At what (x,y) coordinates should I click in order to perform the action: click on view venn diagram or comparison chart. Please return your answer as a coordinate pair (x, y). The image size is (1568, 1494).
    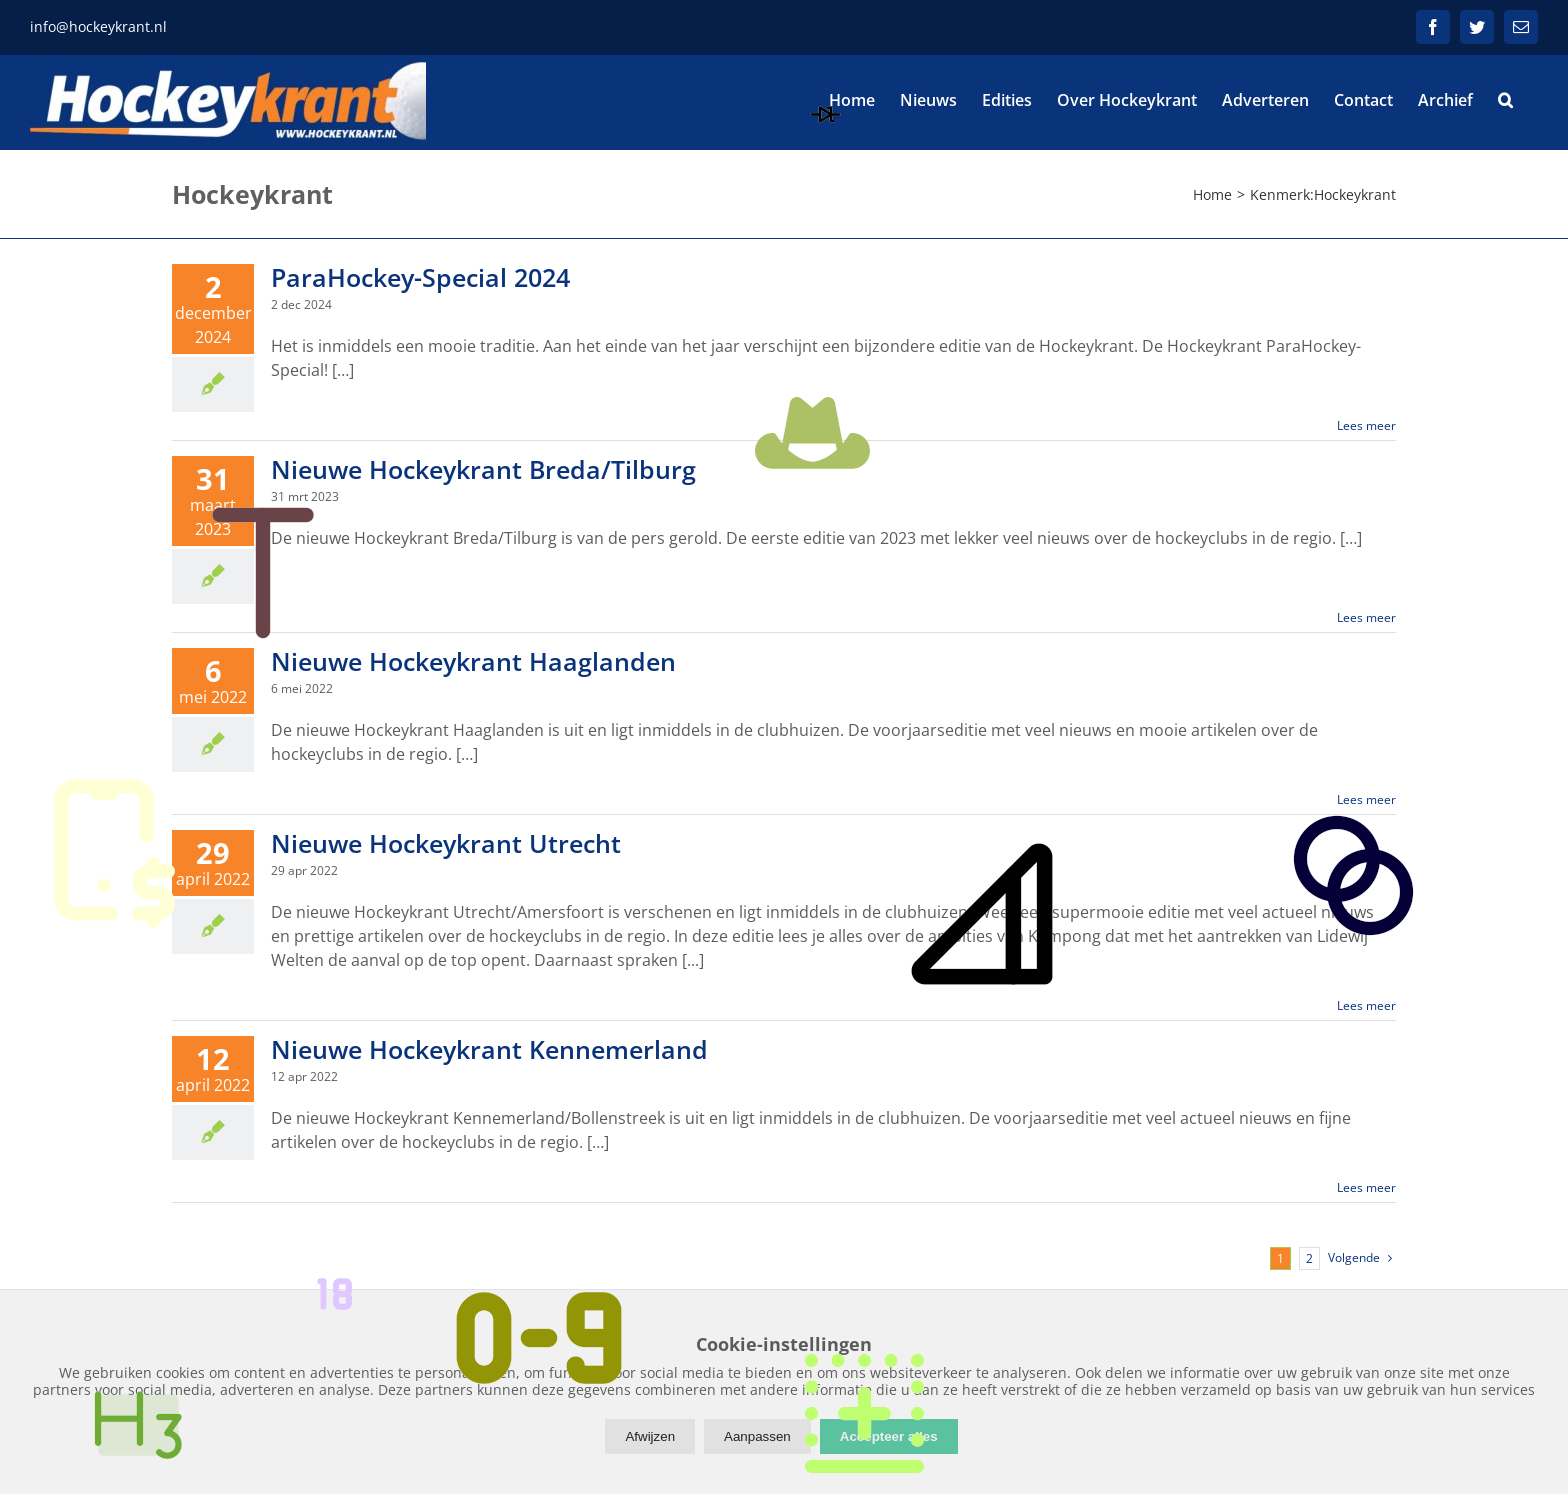
    Looking at the image, I should click on (1353, 875).